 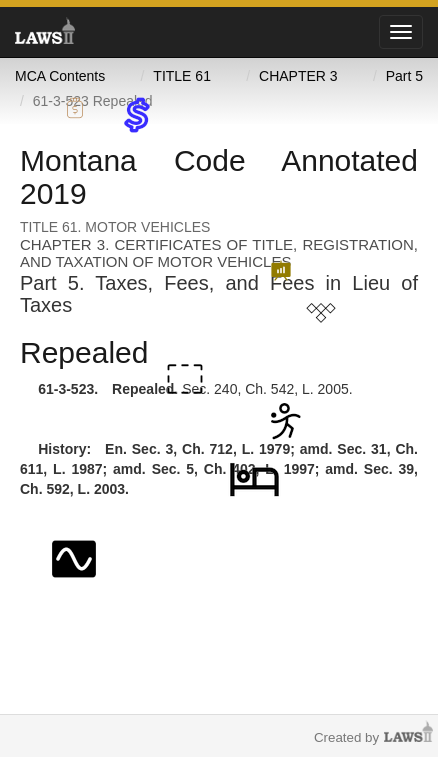 I want to click on open tidal music streaming app, so click(x=321, y=312).